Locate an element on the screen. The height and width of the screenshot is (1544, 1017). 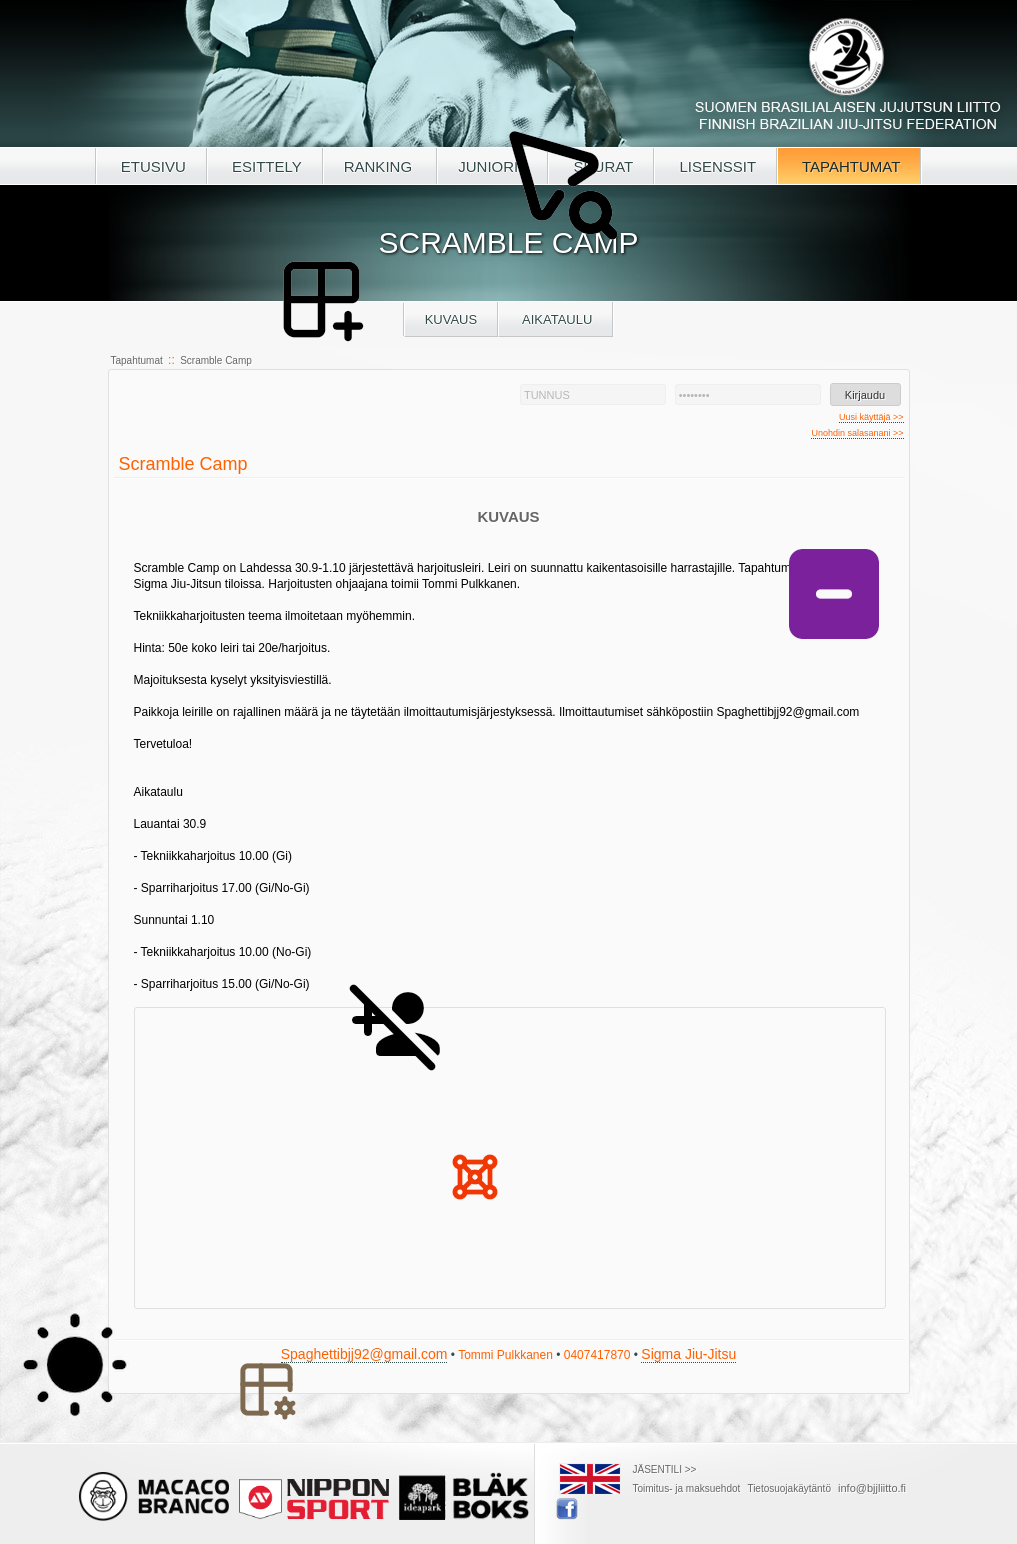
view full network hierarchy is located at coordinates (475, 1177).